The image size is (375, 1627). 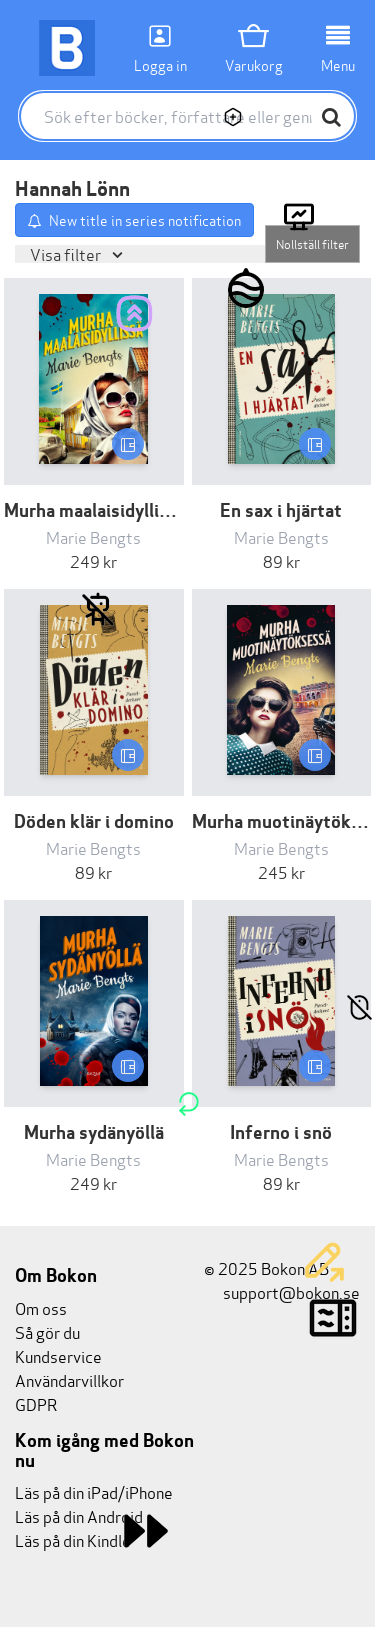 I want to click on scroll to top of page, so click(x=134, y=313).